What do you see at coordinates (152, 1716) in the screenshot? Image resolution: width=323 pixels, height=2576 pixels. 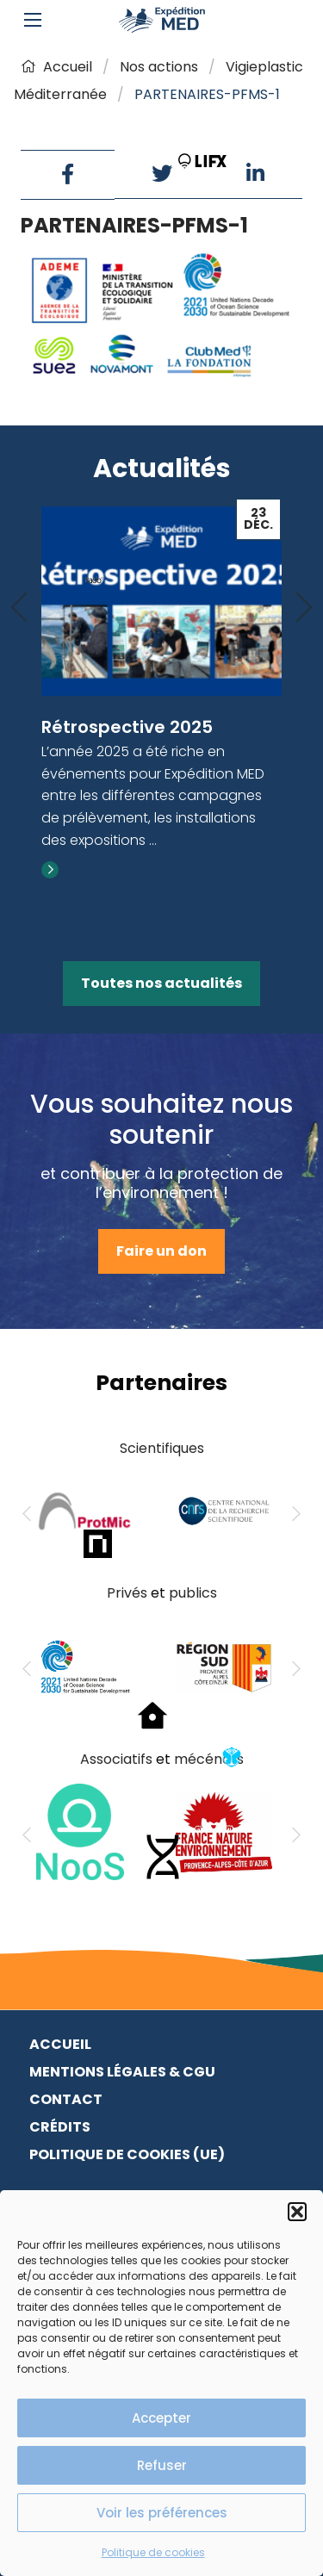 I see `navigate to home screen` at bounding box center [152, 1716].